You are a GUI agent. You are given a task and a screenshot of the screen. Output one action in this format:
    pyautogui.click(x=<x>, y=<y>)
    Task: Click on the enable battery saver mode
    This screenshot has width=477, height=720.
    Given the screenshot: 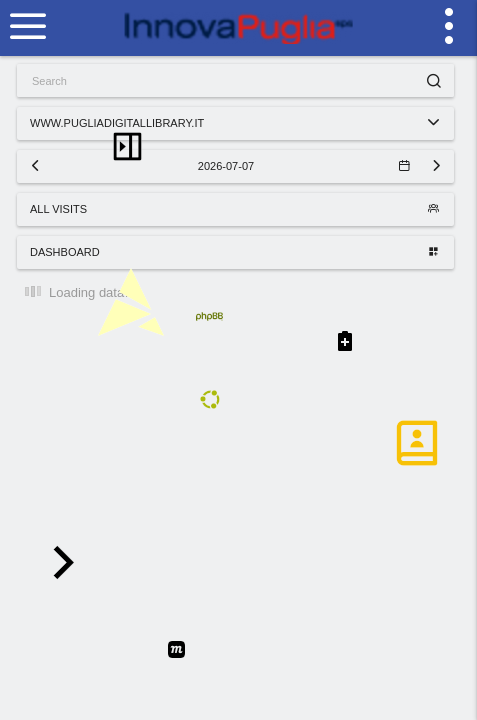 What is the action you would take?
    pyautogui.click(x=345, y=341)
    